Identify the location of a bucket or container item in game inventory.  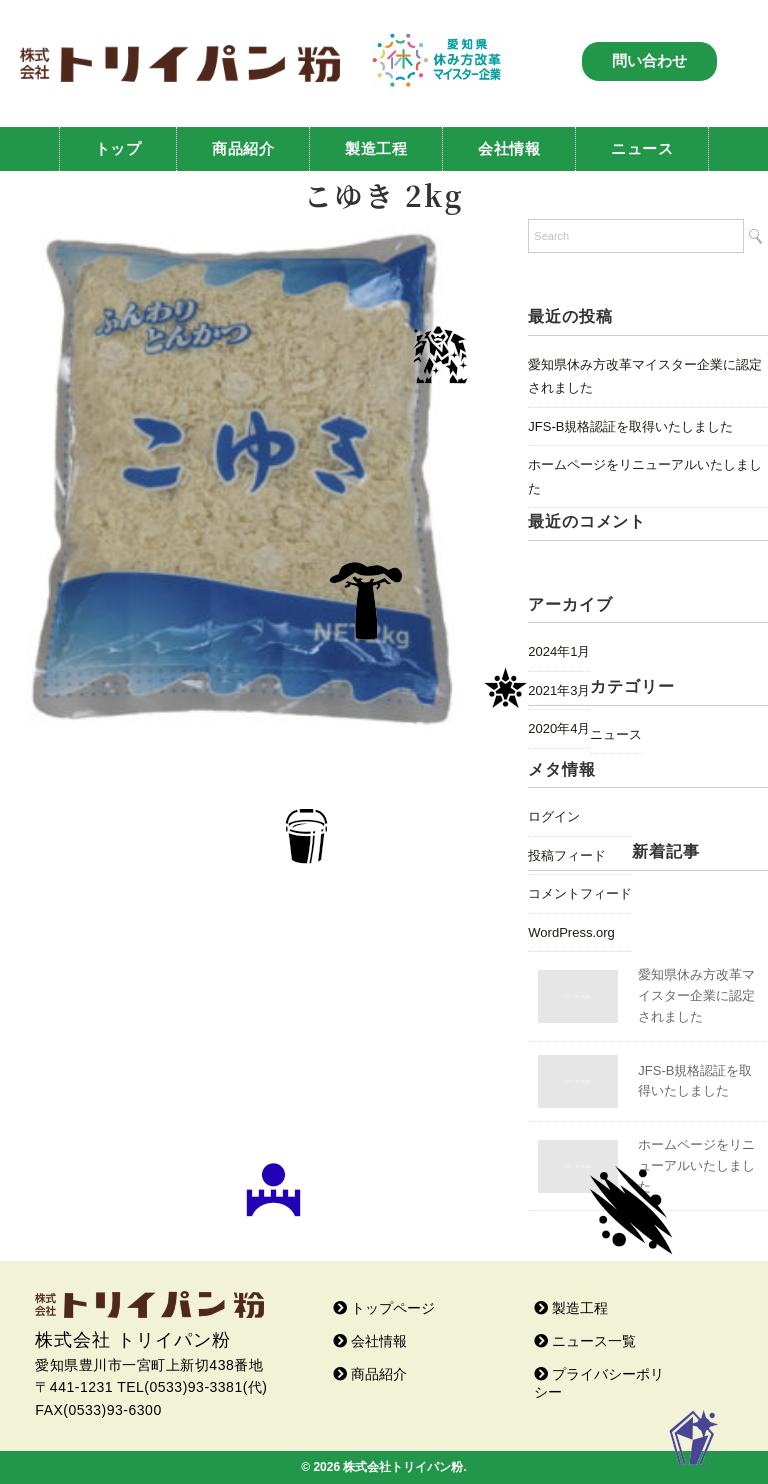
(306, 834).